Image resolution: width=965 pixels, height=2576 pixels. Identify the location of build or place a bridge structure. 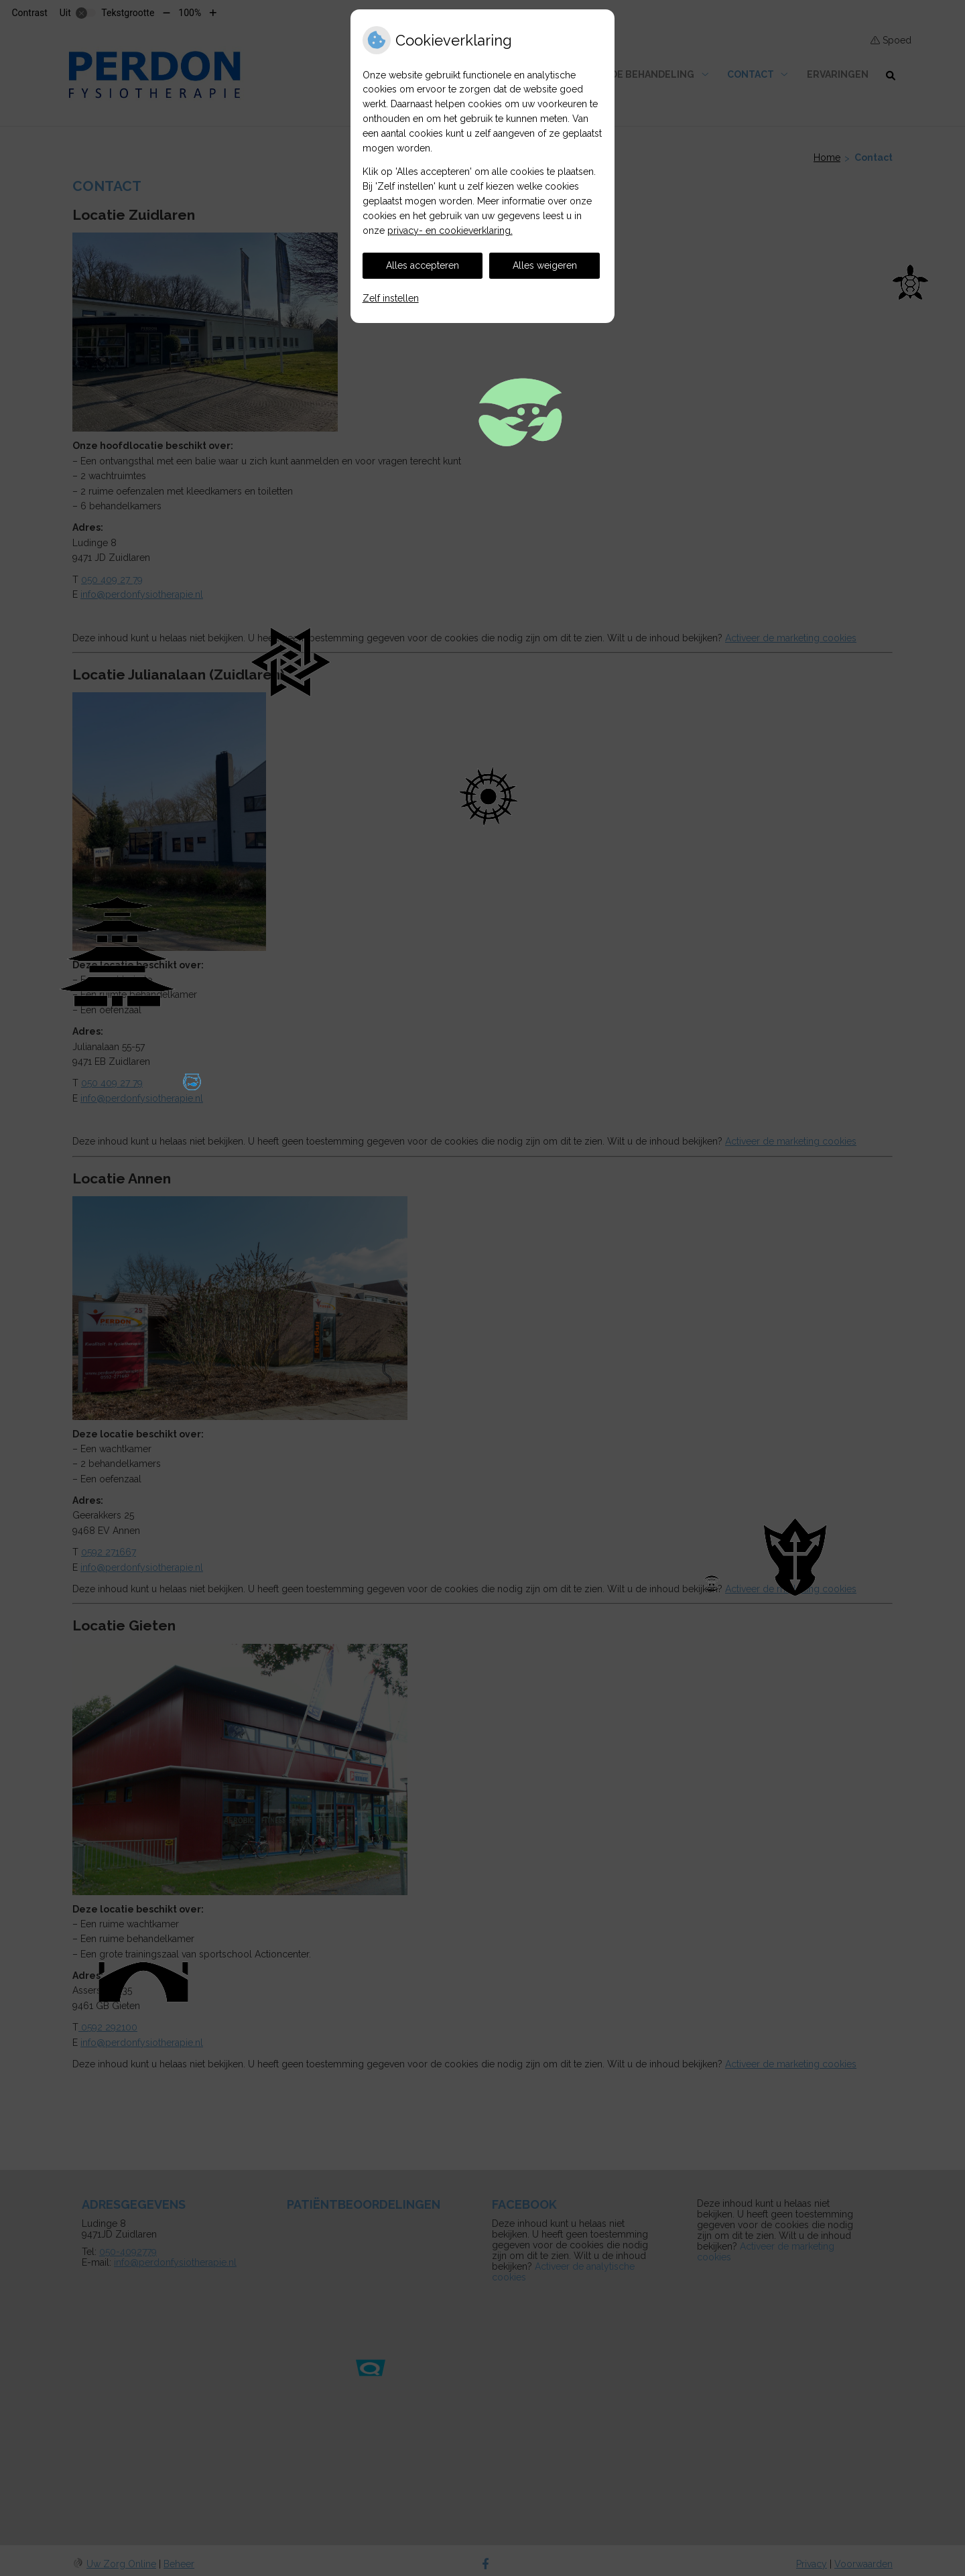
(143, 1960).